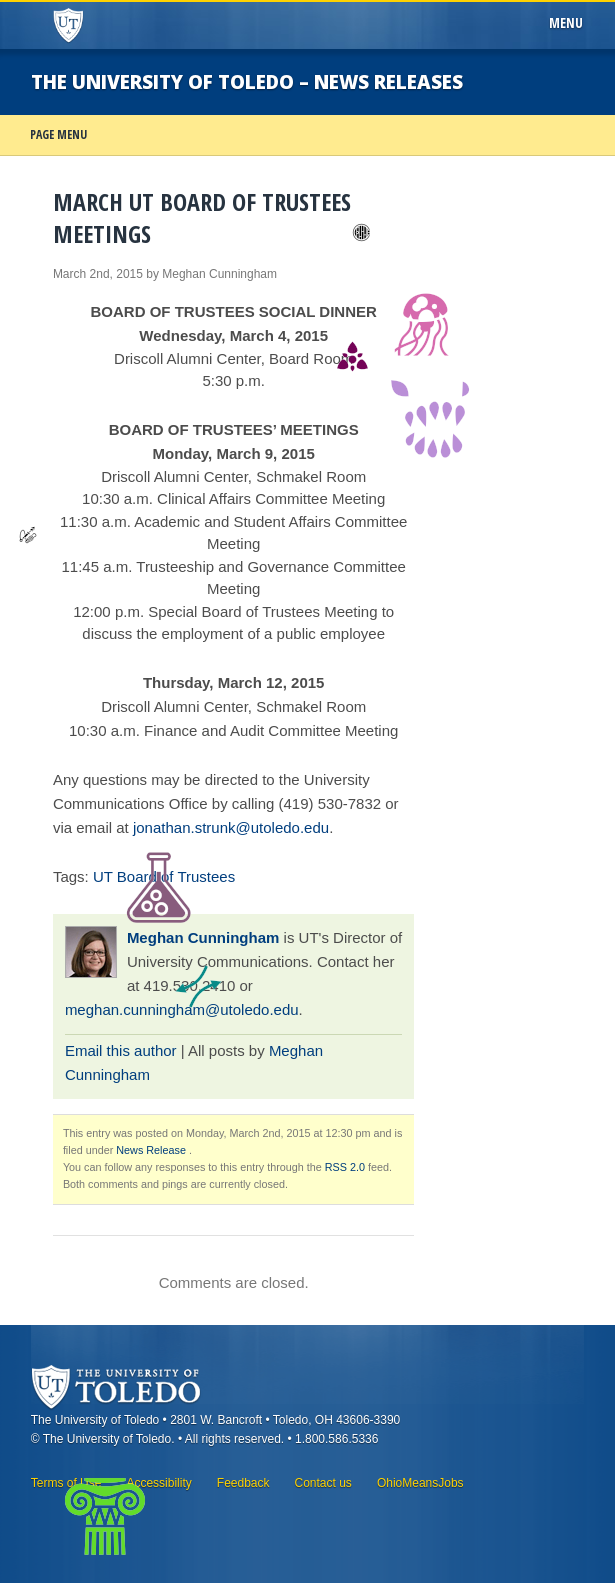 Image resolution: width=615 pixels, height=1583 pixels. What do you see at coordinates (361, 232) in the screenshot?
I see `access hobbit hole or fantasy dwelling location` at bounding box center [361, 232].